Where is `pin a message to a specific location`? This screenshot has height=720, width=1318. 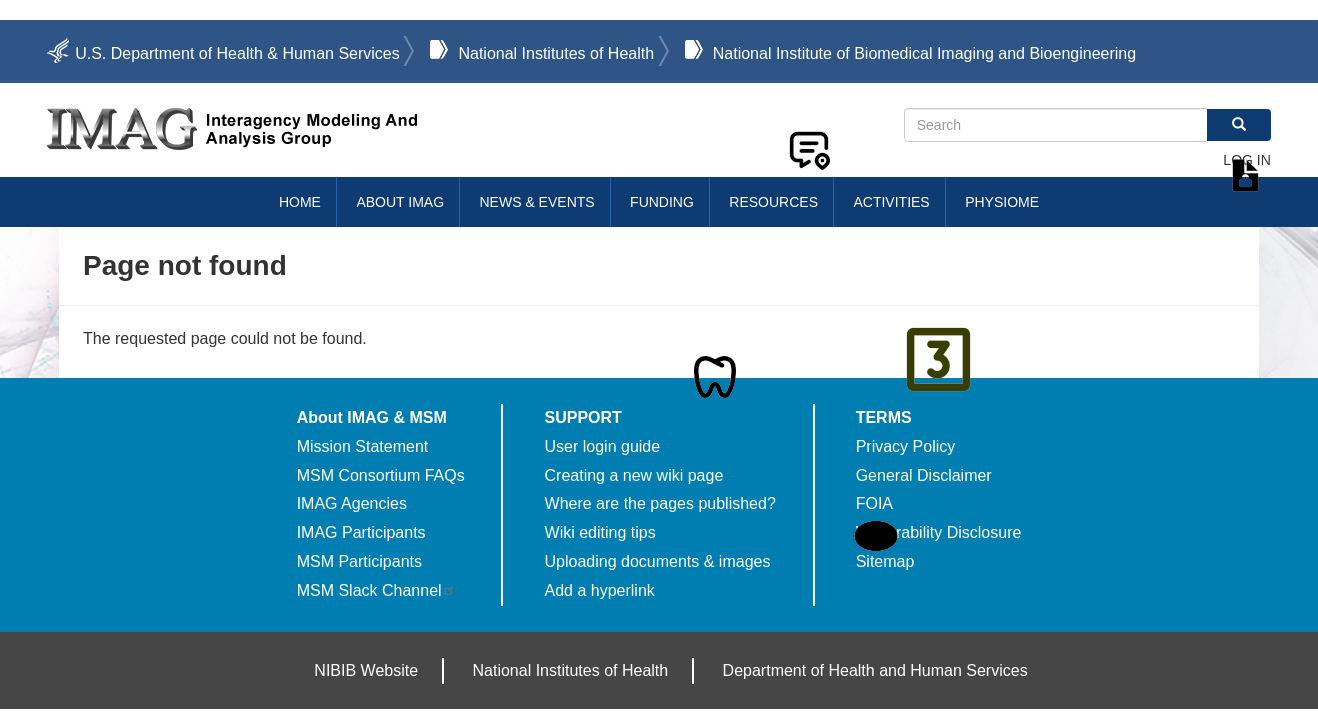
pin a message to a specific location is located at coordinates (809, 149).